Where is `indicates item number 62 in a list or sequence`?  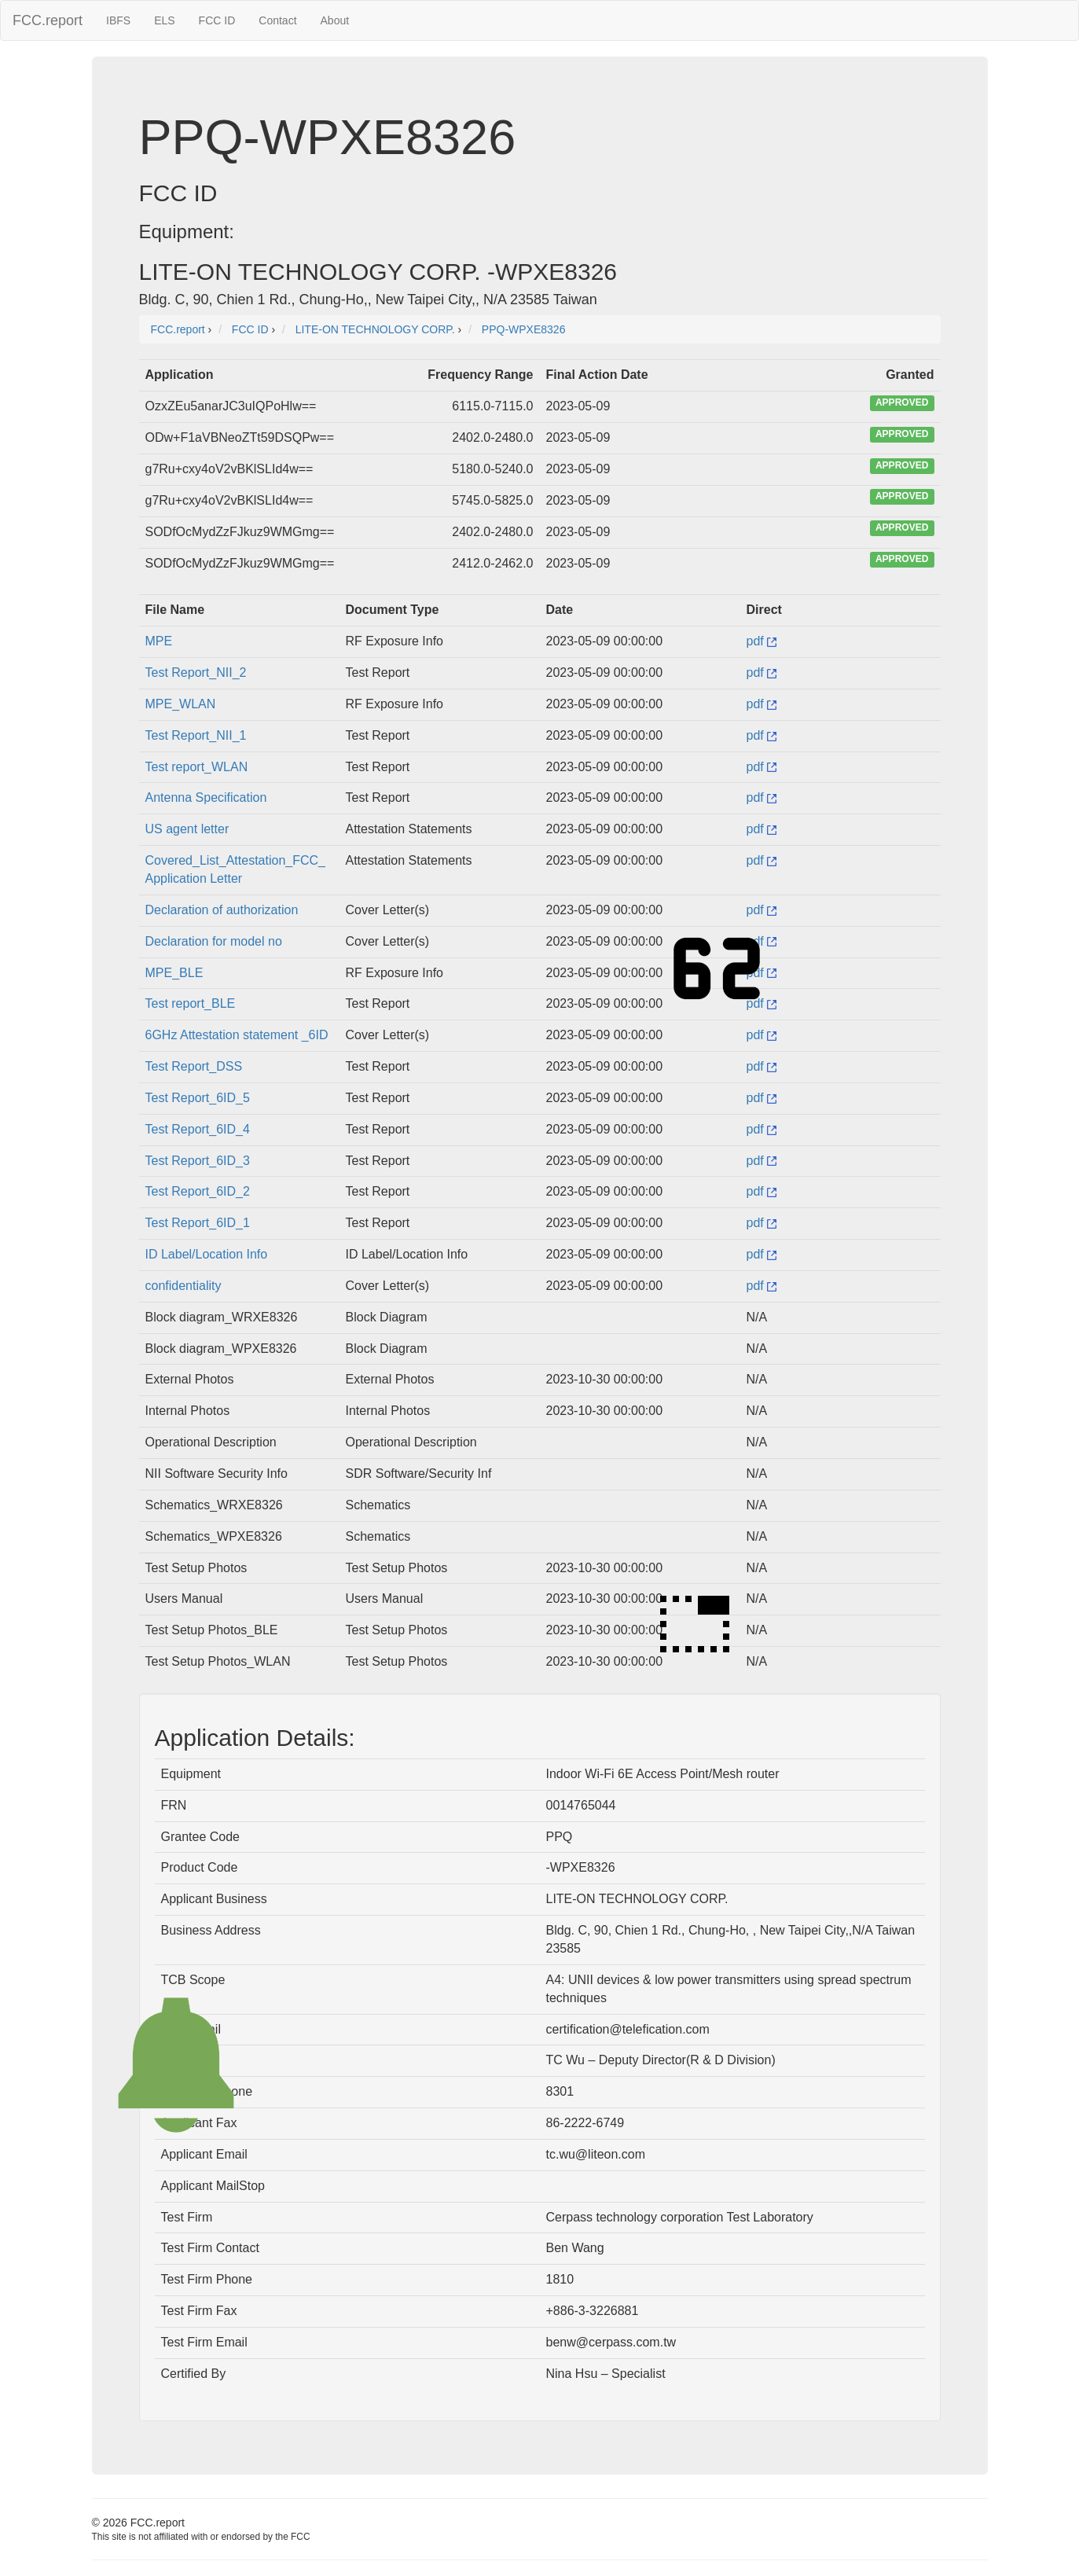
indicates item number 62 in a list or sequence is located at coordinates (717, 968).